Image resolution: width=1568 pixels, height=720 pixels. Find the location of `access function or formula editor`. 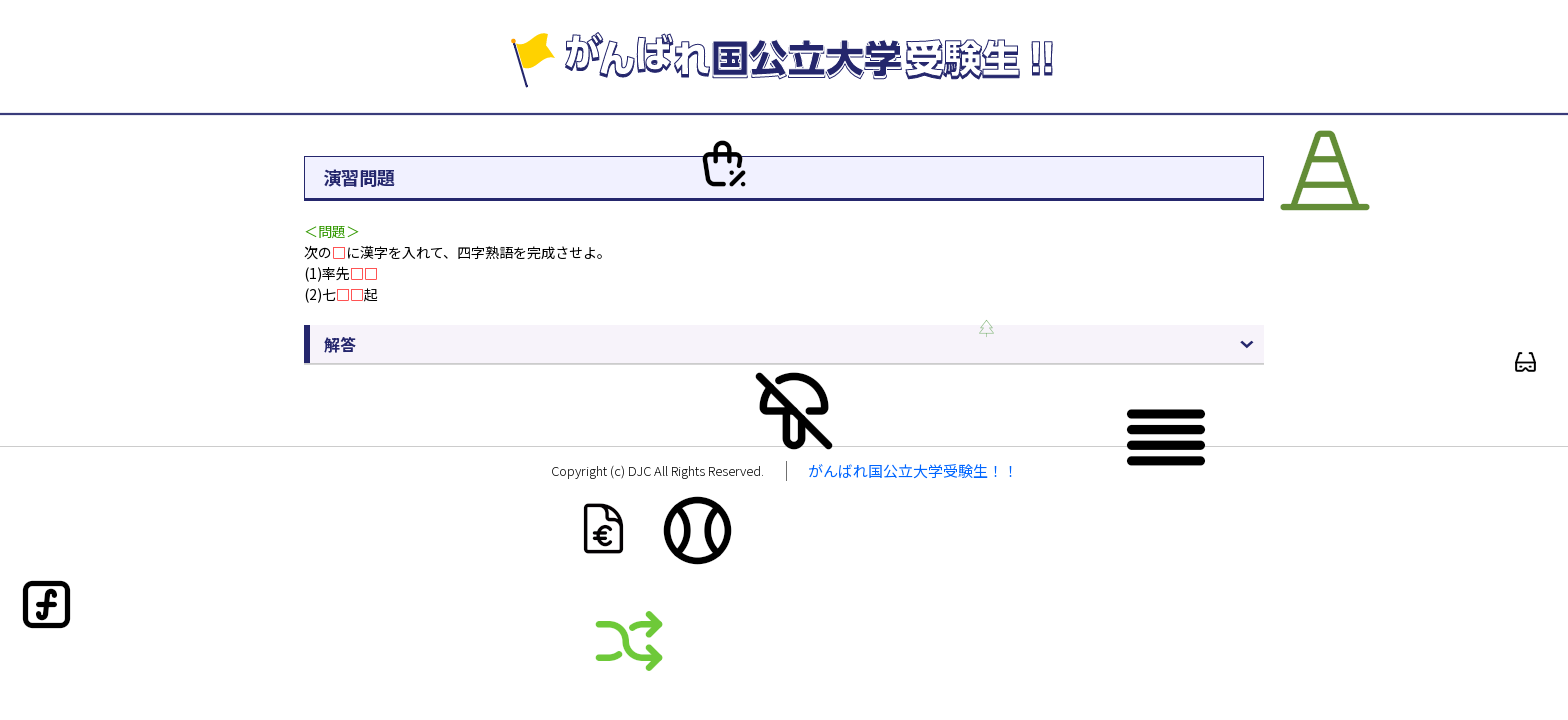

access function or formula editor is located at coordinates (46, 604).